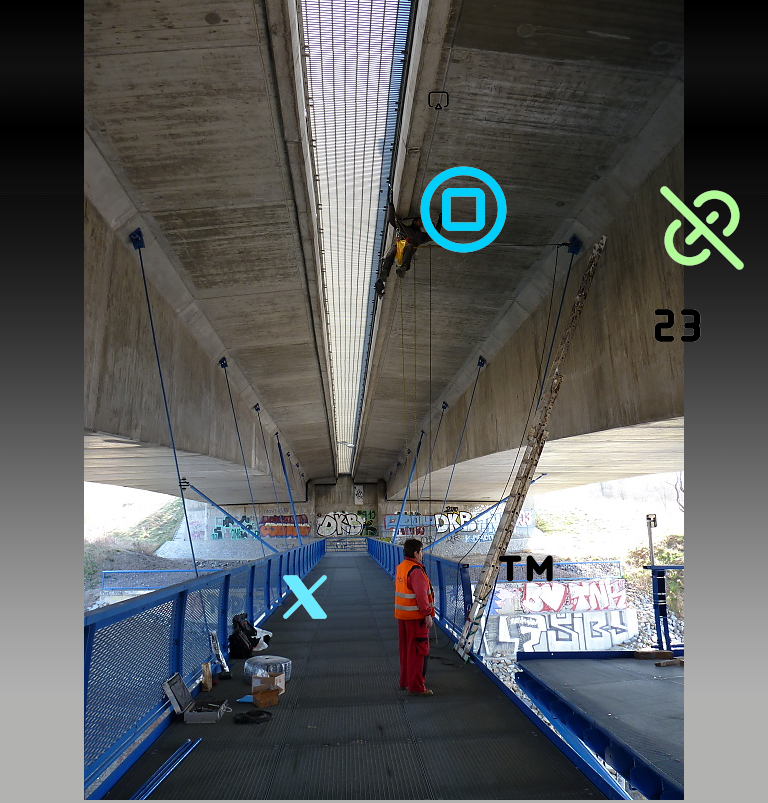 The image size is (768, 803). I want to click on start a shareplay session, so click(438, 100).